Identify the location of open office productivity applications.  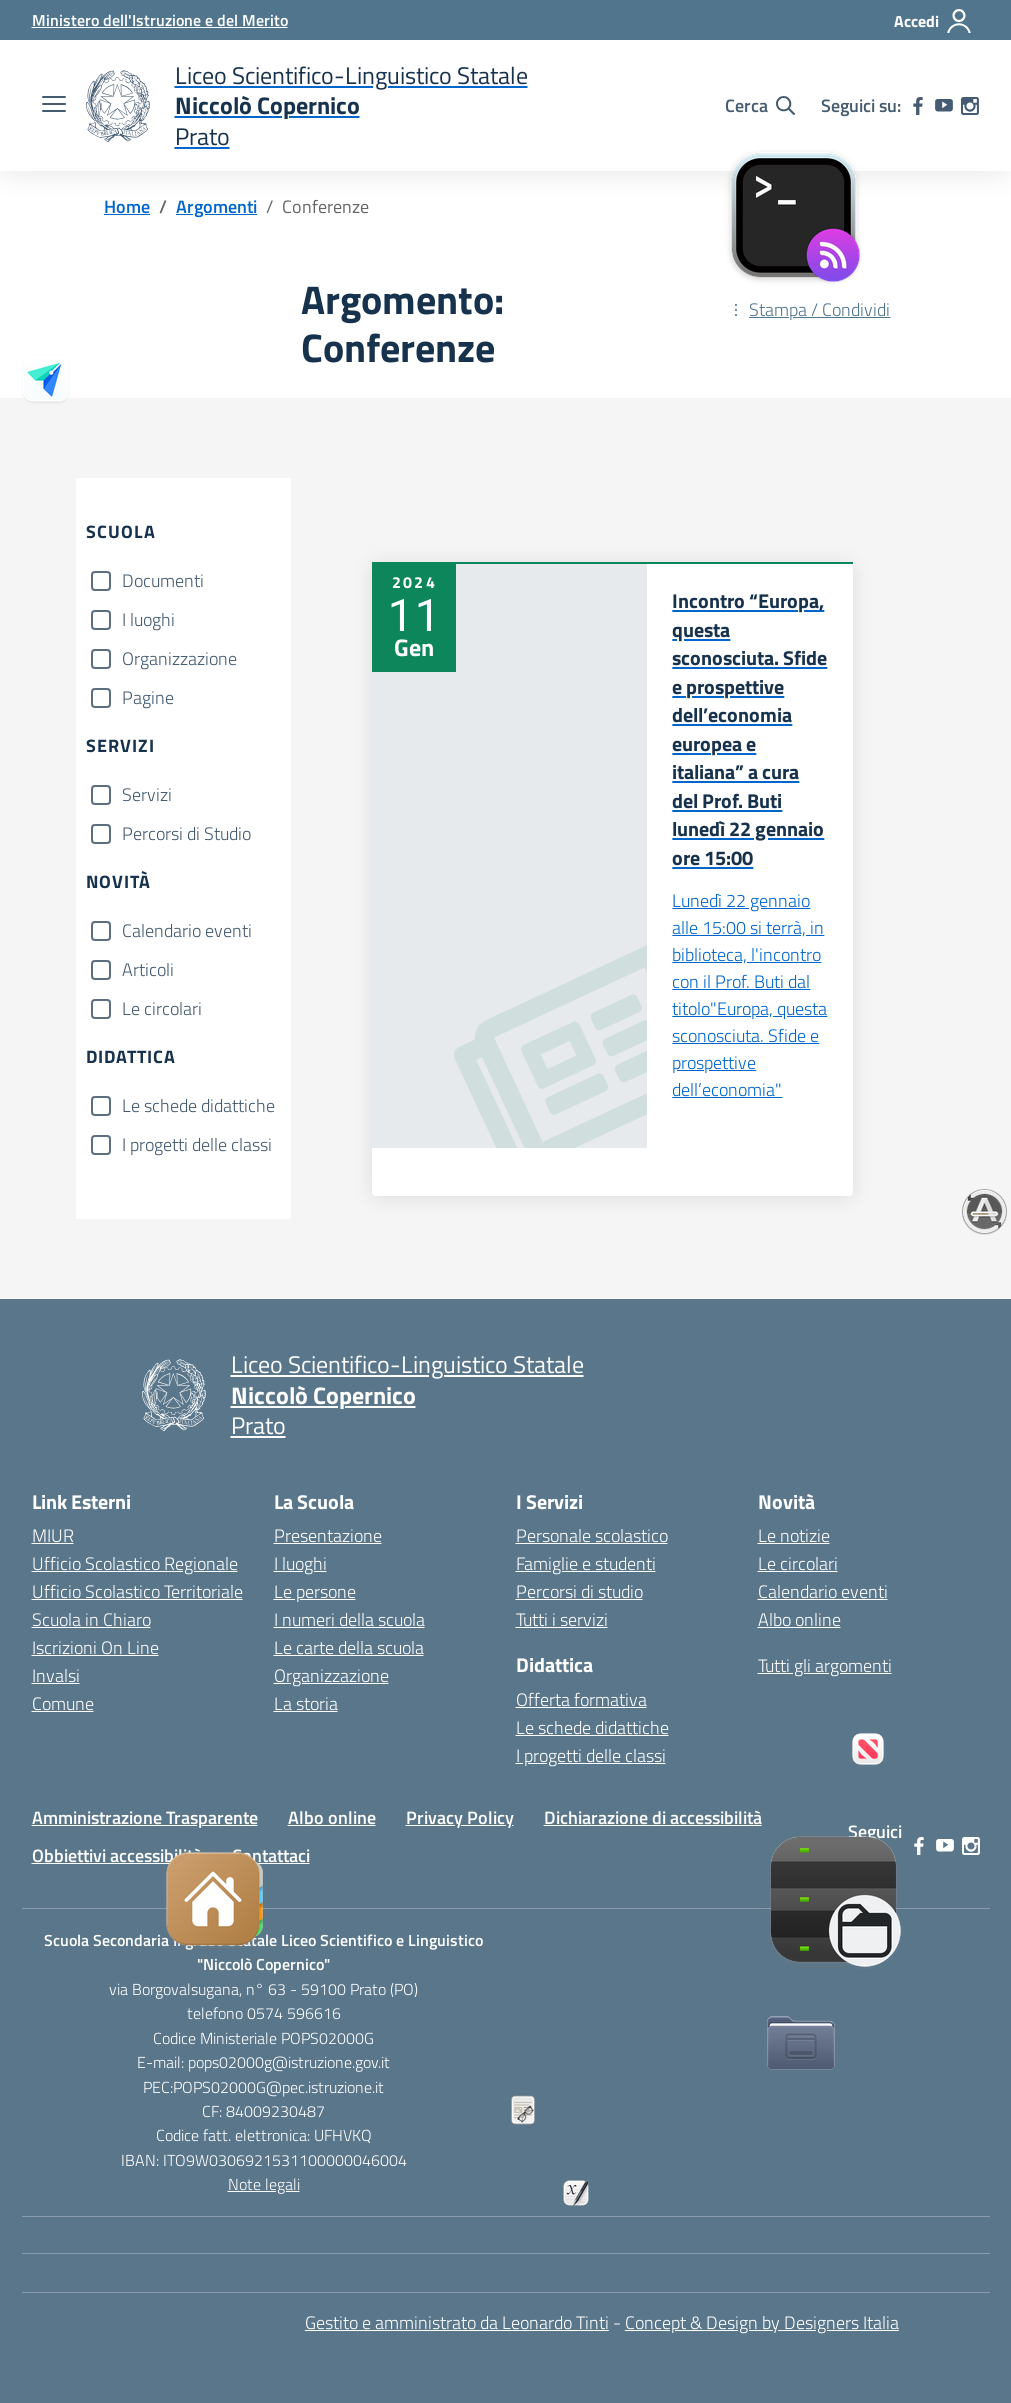
(523, 2110).